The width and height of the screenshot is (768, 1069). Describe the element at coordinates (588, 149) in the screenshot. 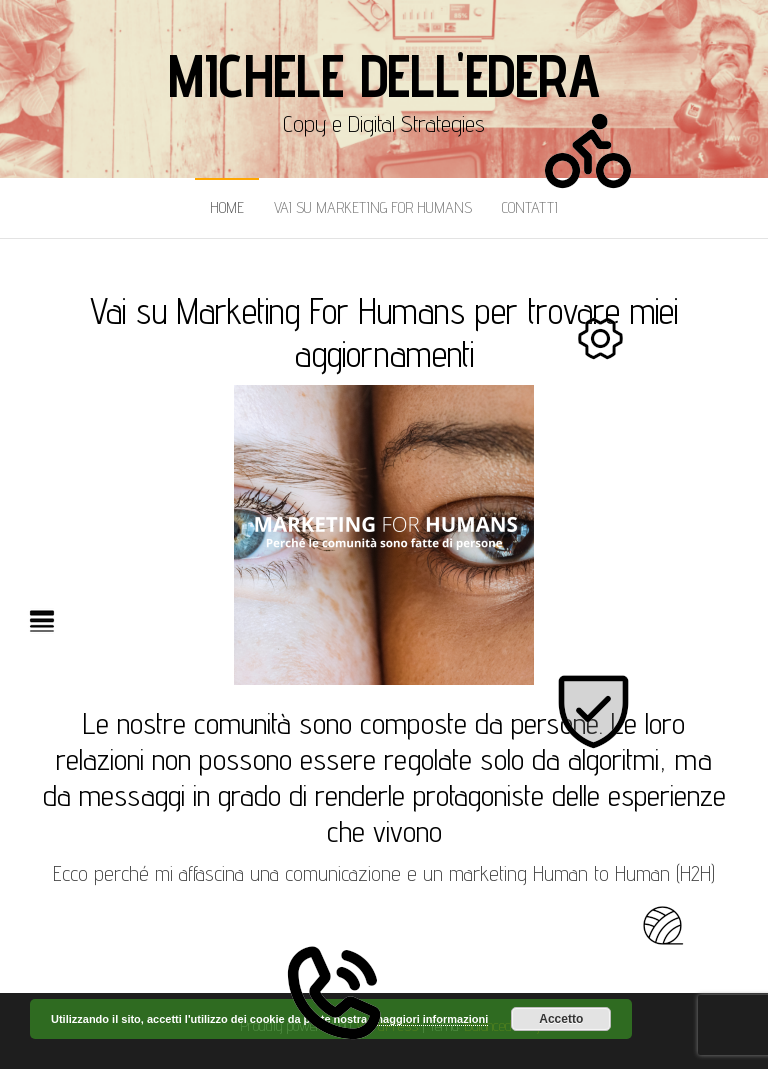

I see `select bicycle as transportation mode` at that location.